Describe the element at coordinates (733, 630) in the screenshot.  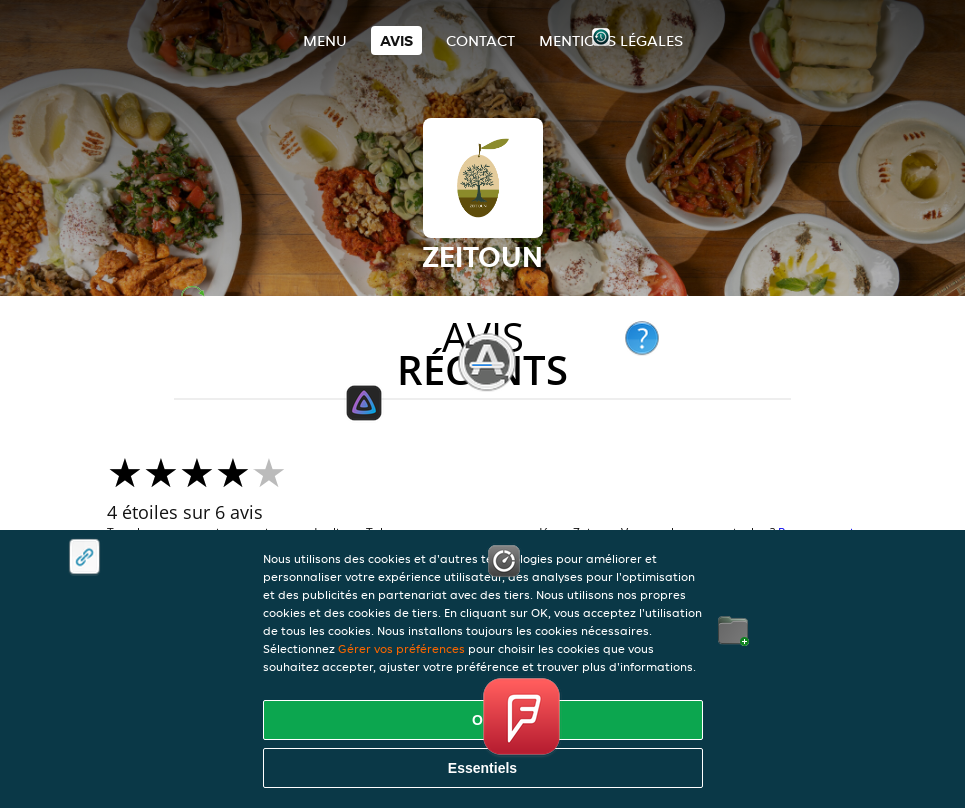
I see `create a new folder` at that location.